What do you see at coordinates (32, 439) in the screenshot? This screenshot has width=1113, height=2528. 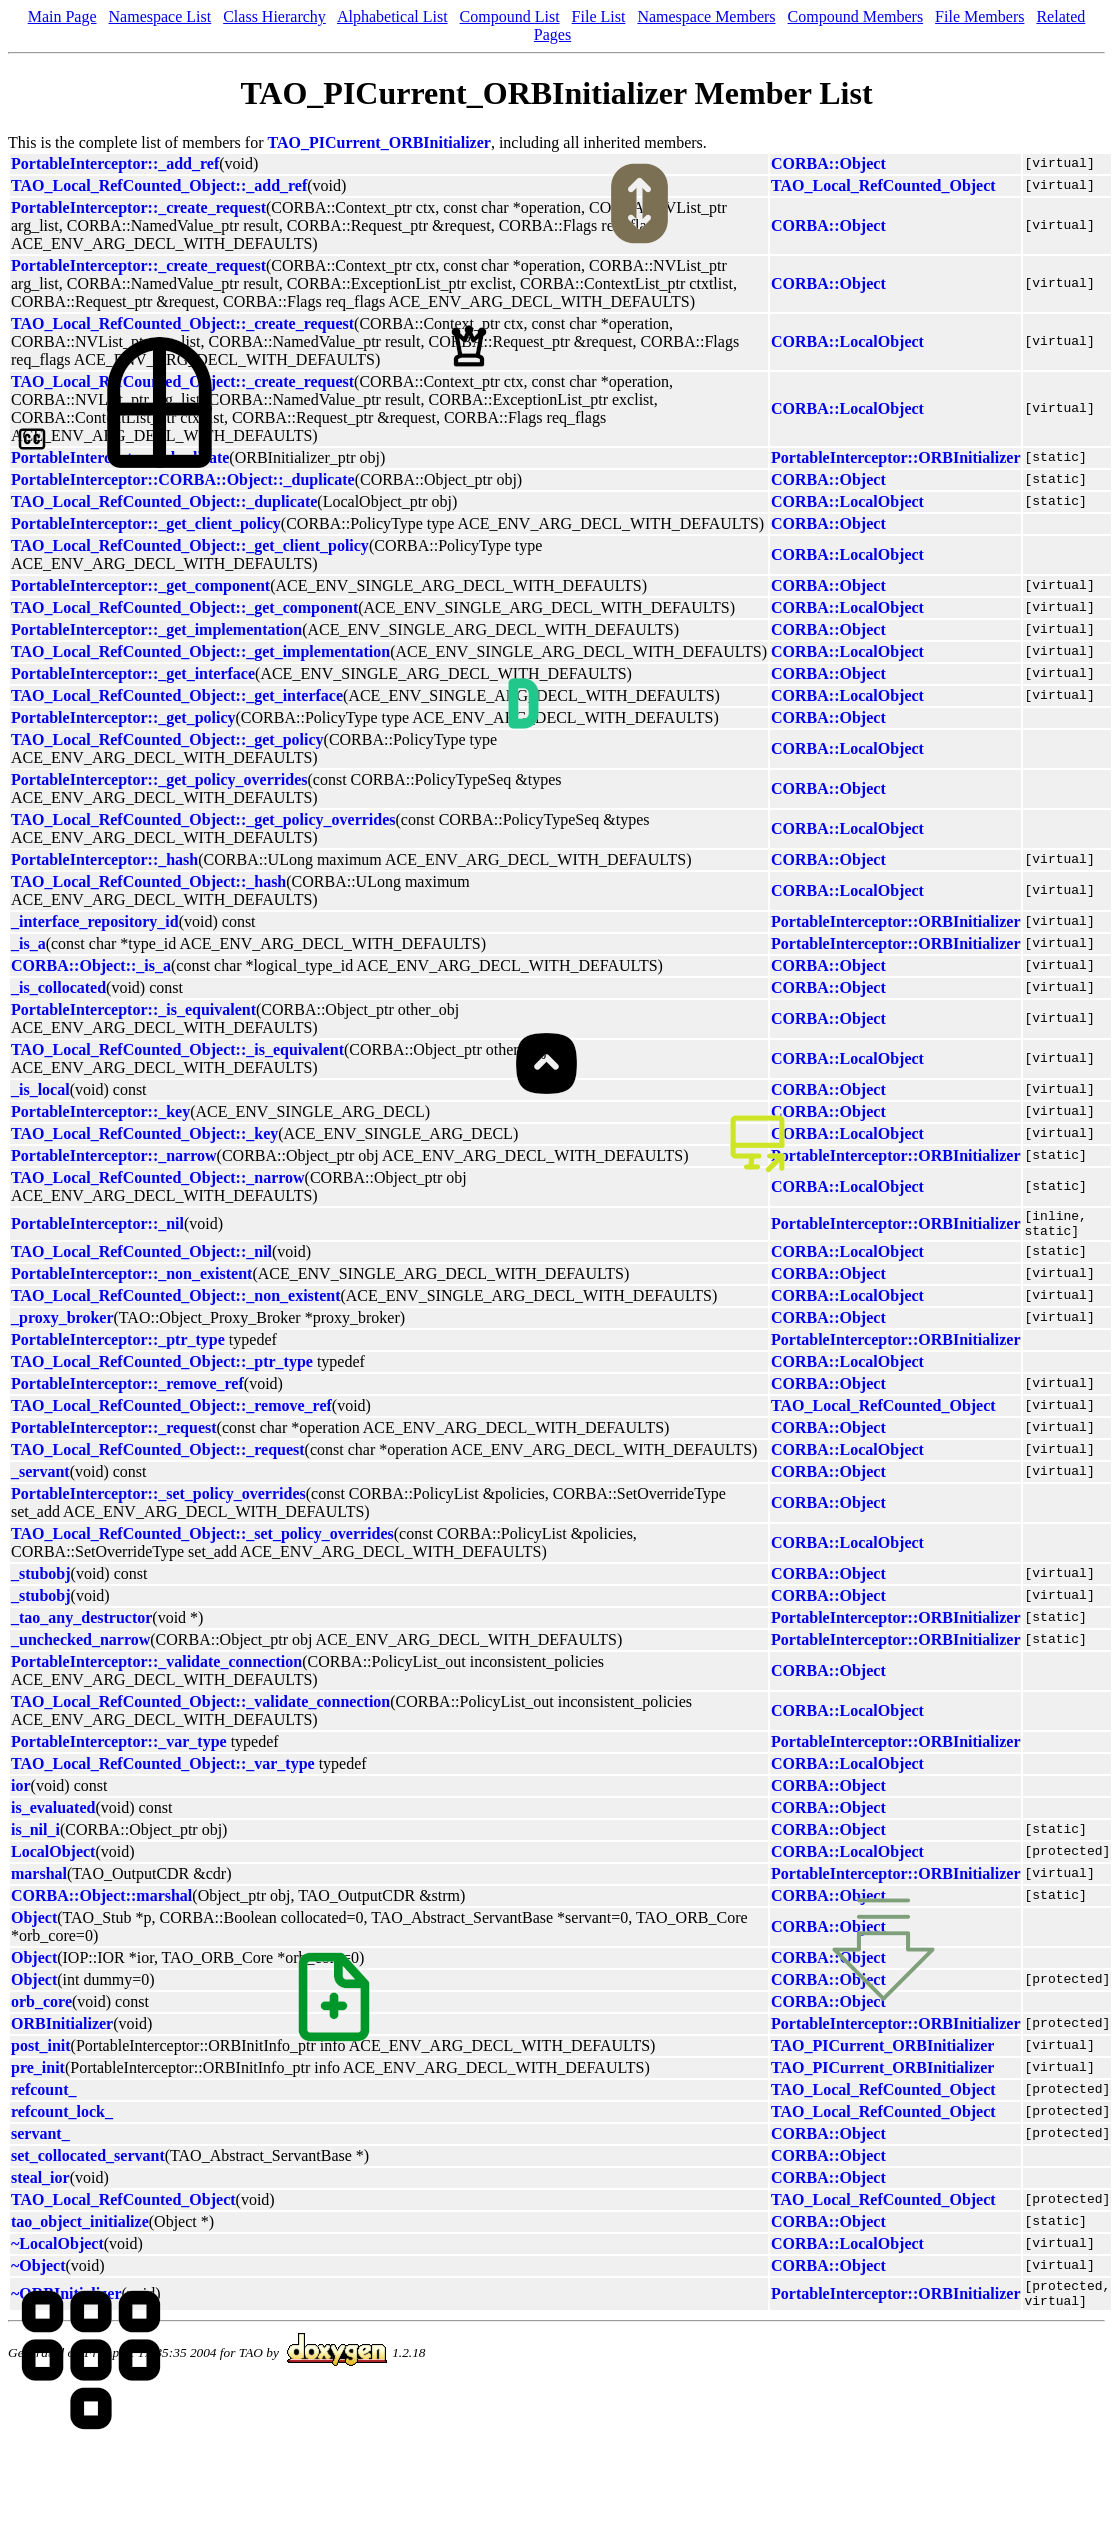 I see `enable closed captions` at bounding box center [32, 439].